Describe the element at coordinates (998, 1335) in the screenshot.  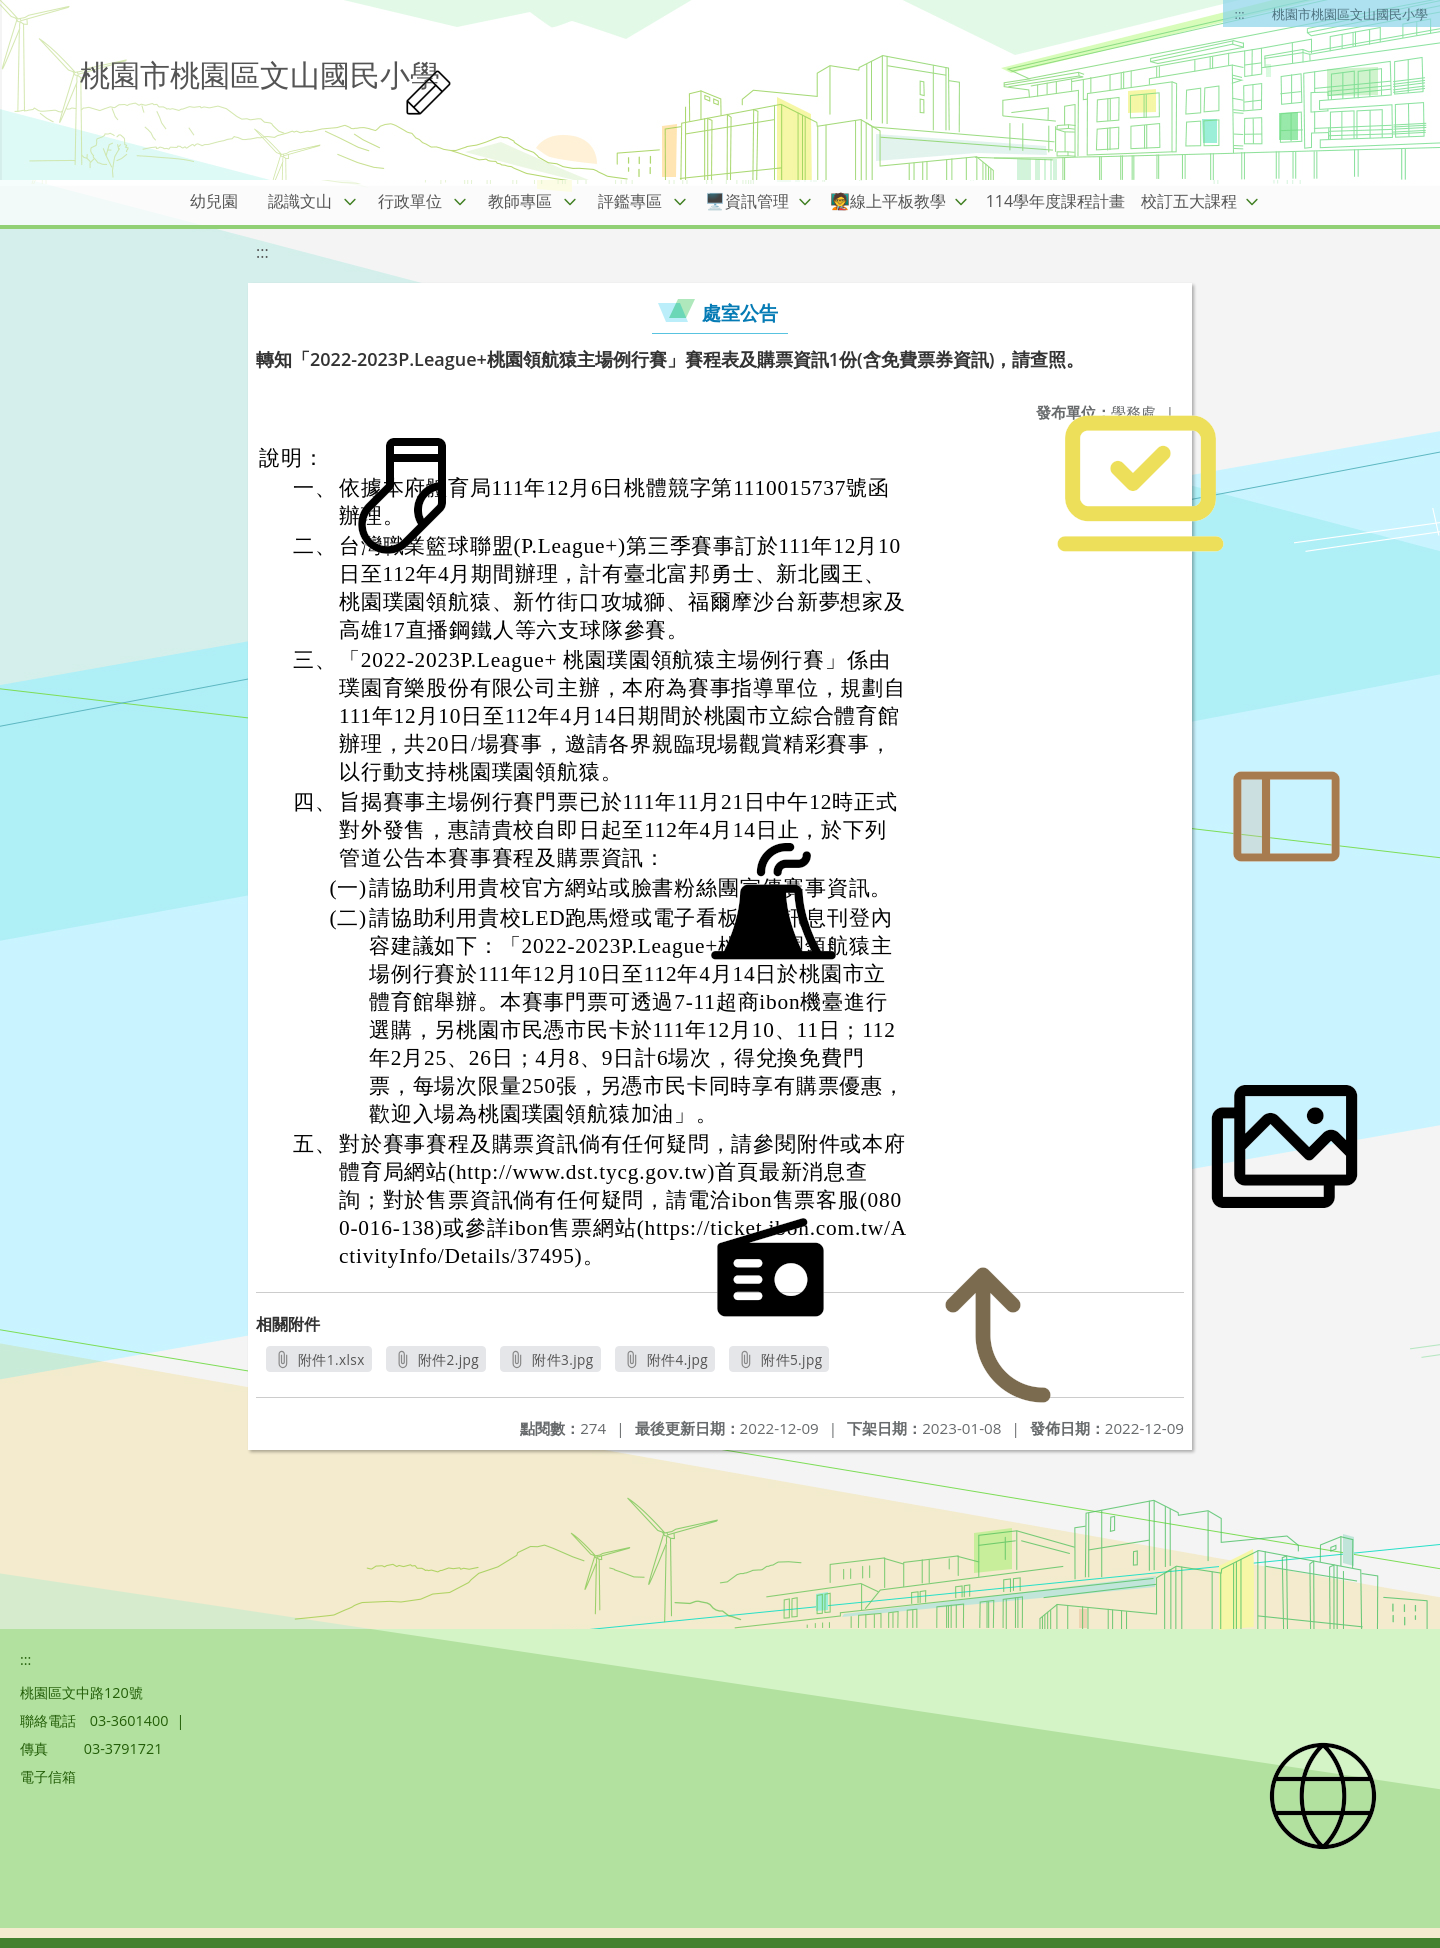
I see `go back and up to previous section` at that location.